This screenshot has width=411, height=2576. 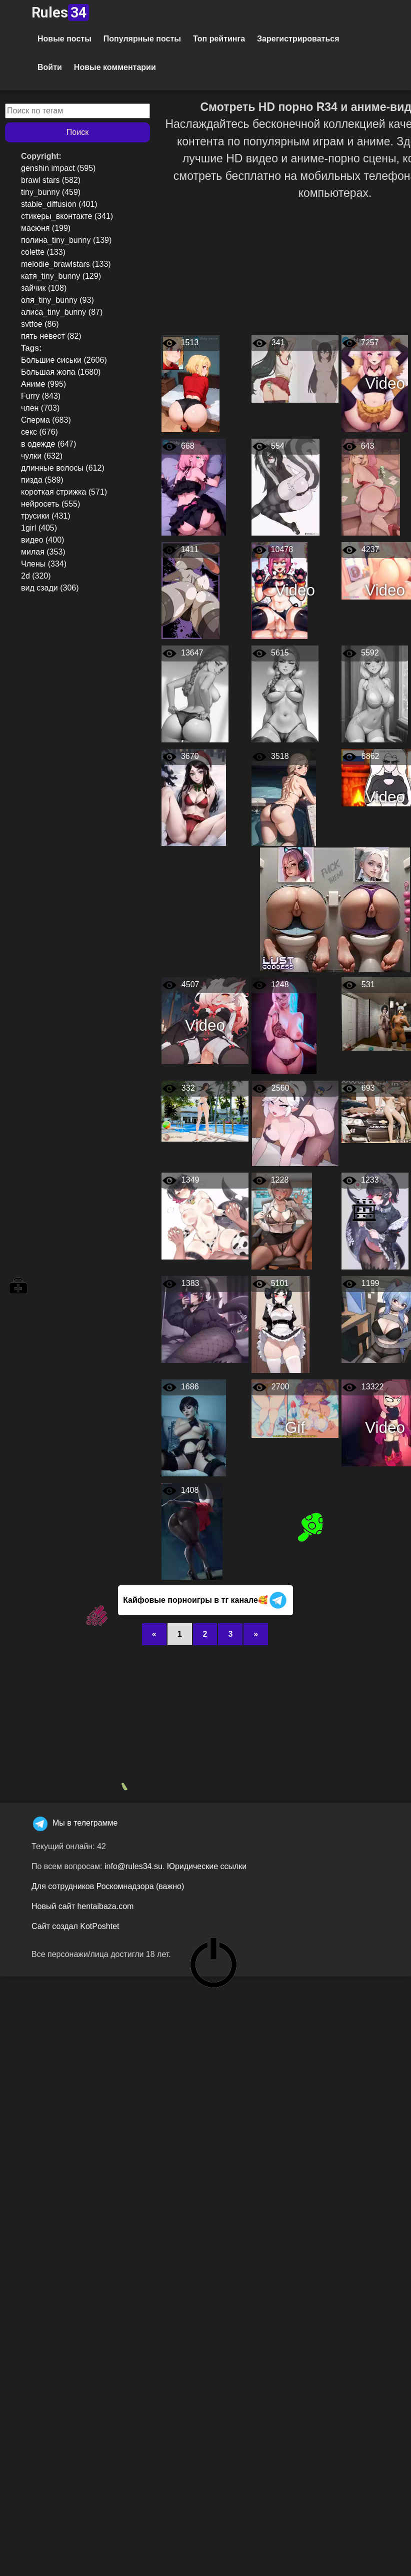 I want to click on collect a mushroom item in-game, so click(x=310, y=1527).